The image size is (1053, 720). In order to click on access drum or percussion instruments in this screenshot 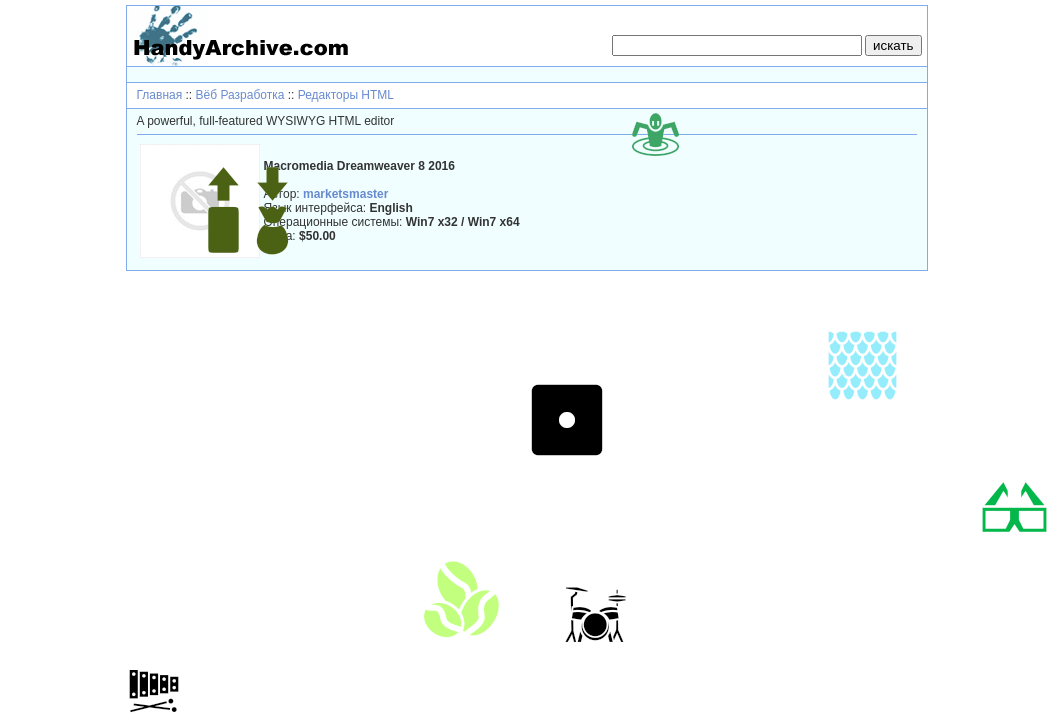, I will do `click(595, 612)`.